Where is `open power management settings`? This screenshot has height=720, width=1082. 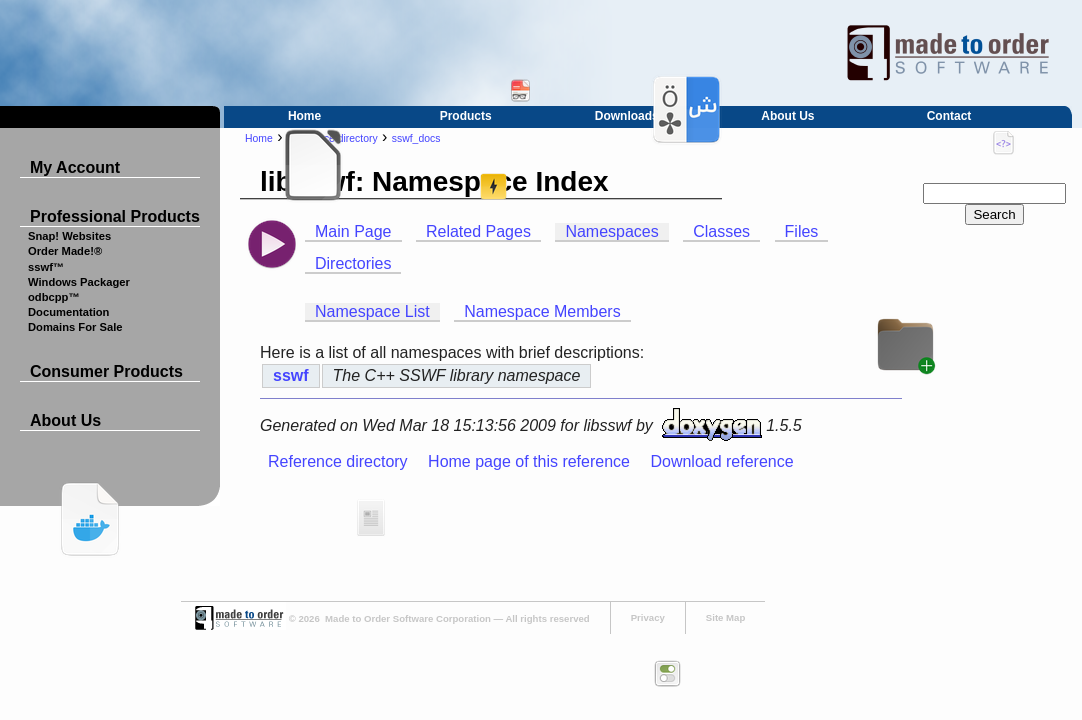
open power management settings is located at coordinates (493, 186).